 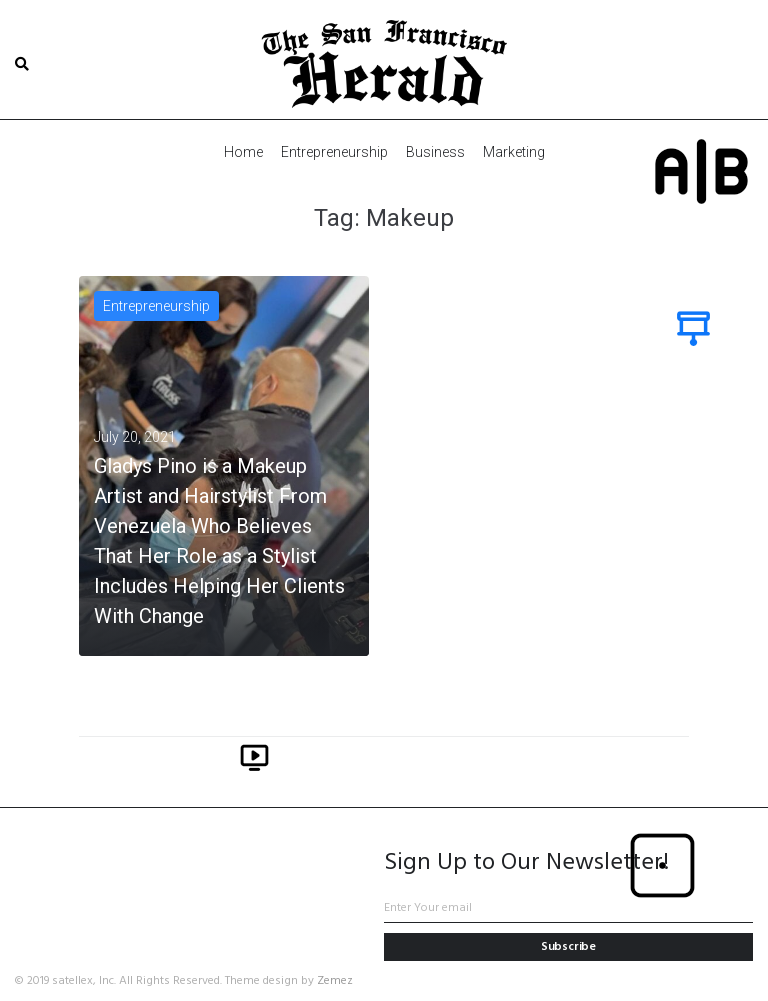 I want to click on start a presentation or slideshow, so click(x=693, y=326).